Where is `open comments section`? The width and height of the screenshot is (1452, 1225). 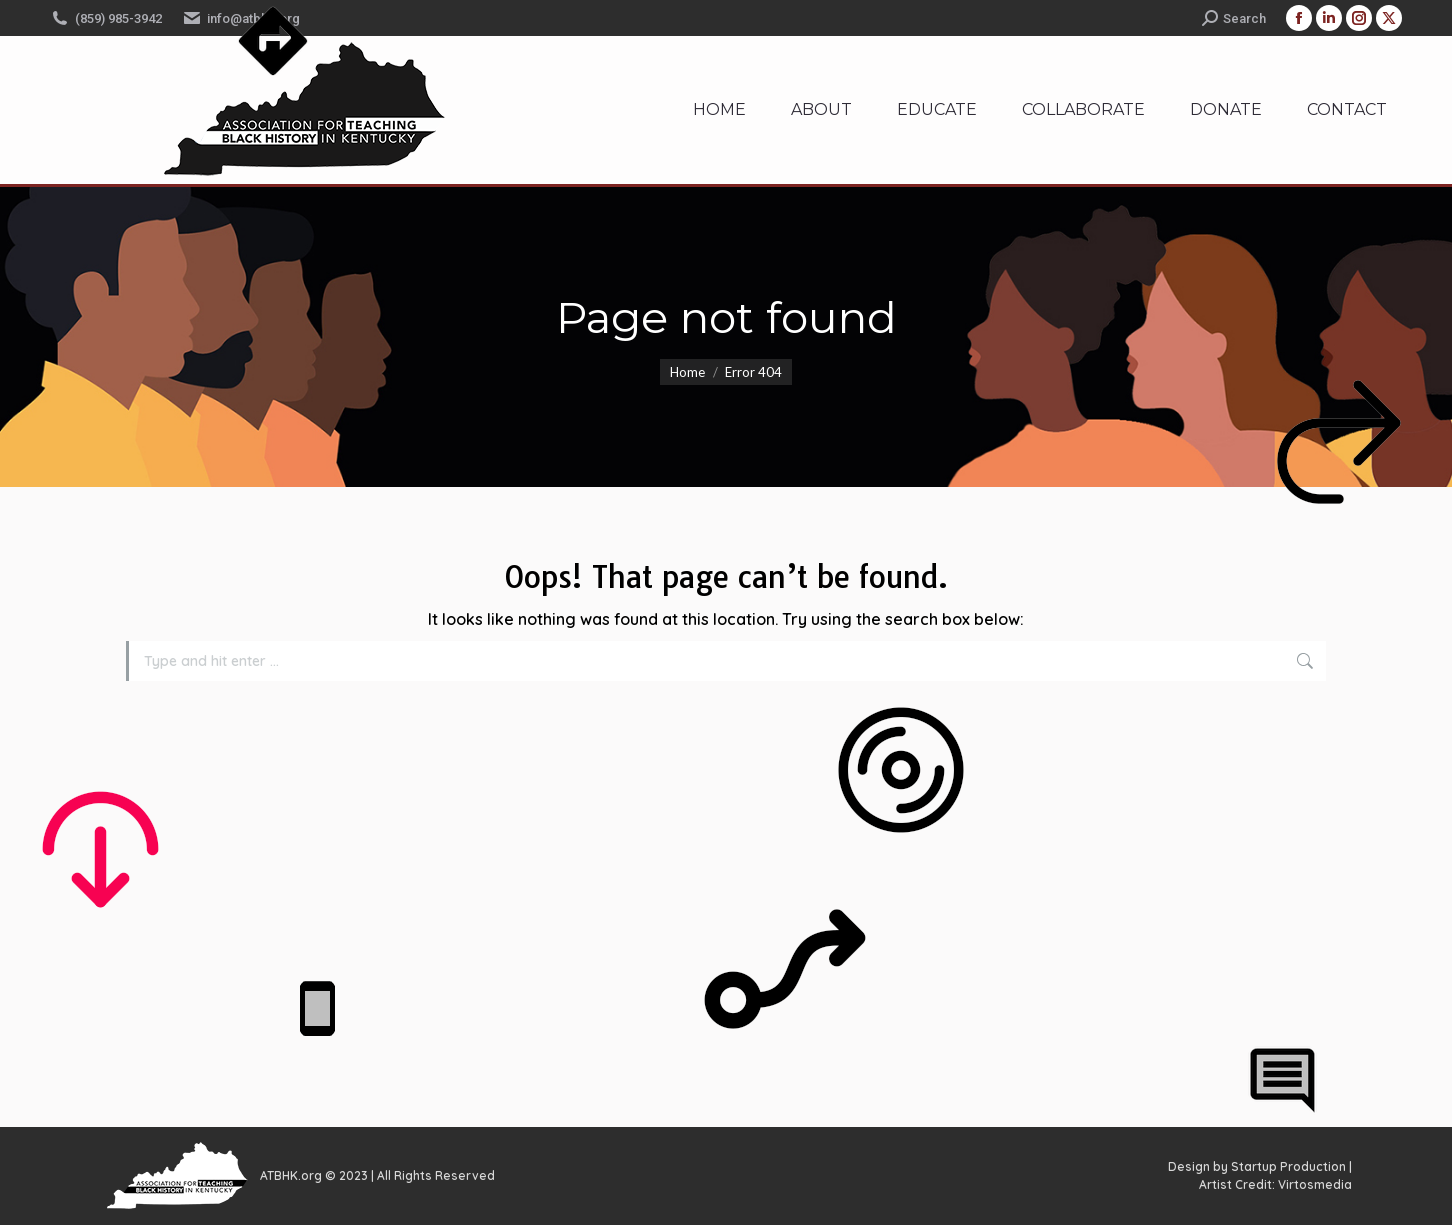 open comments section is located at coordinates (1282, 1080).